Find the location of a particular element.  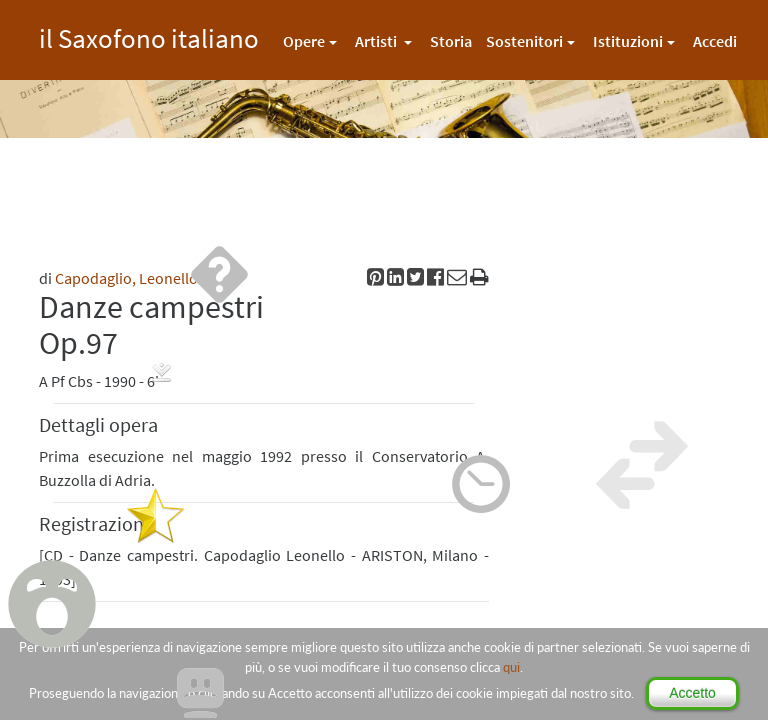

indicates a system error or computer failure is located at coordinates (200, 691).